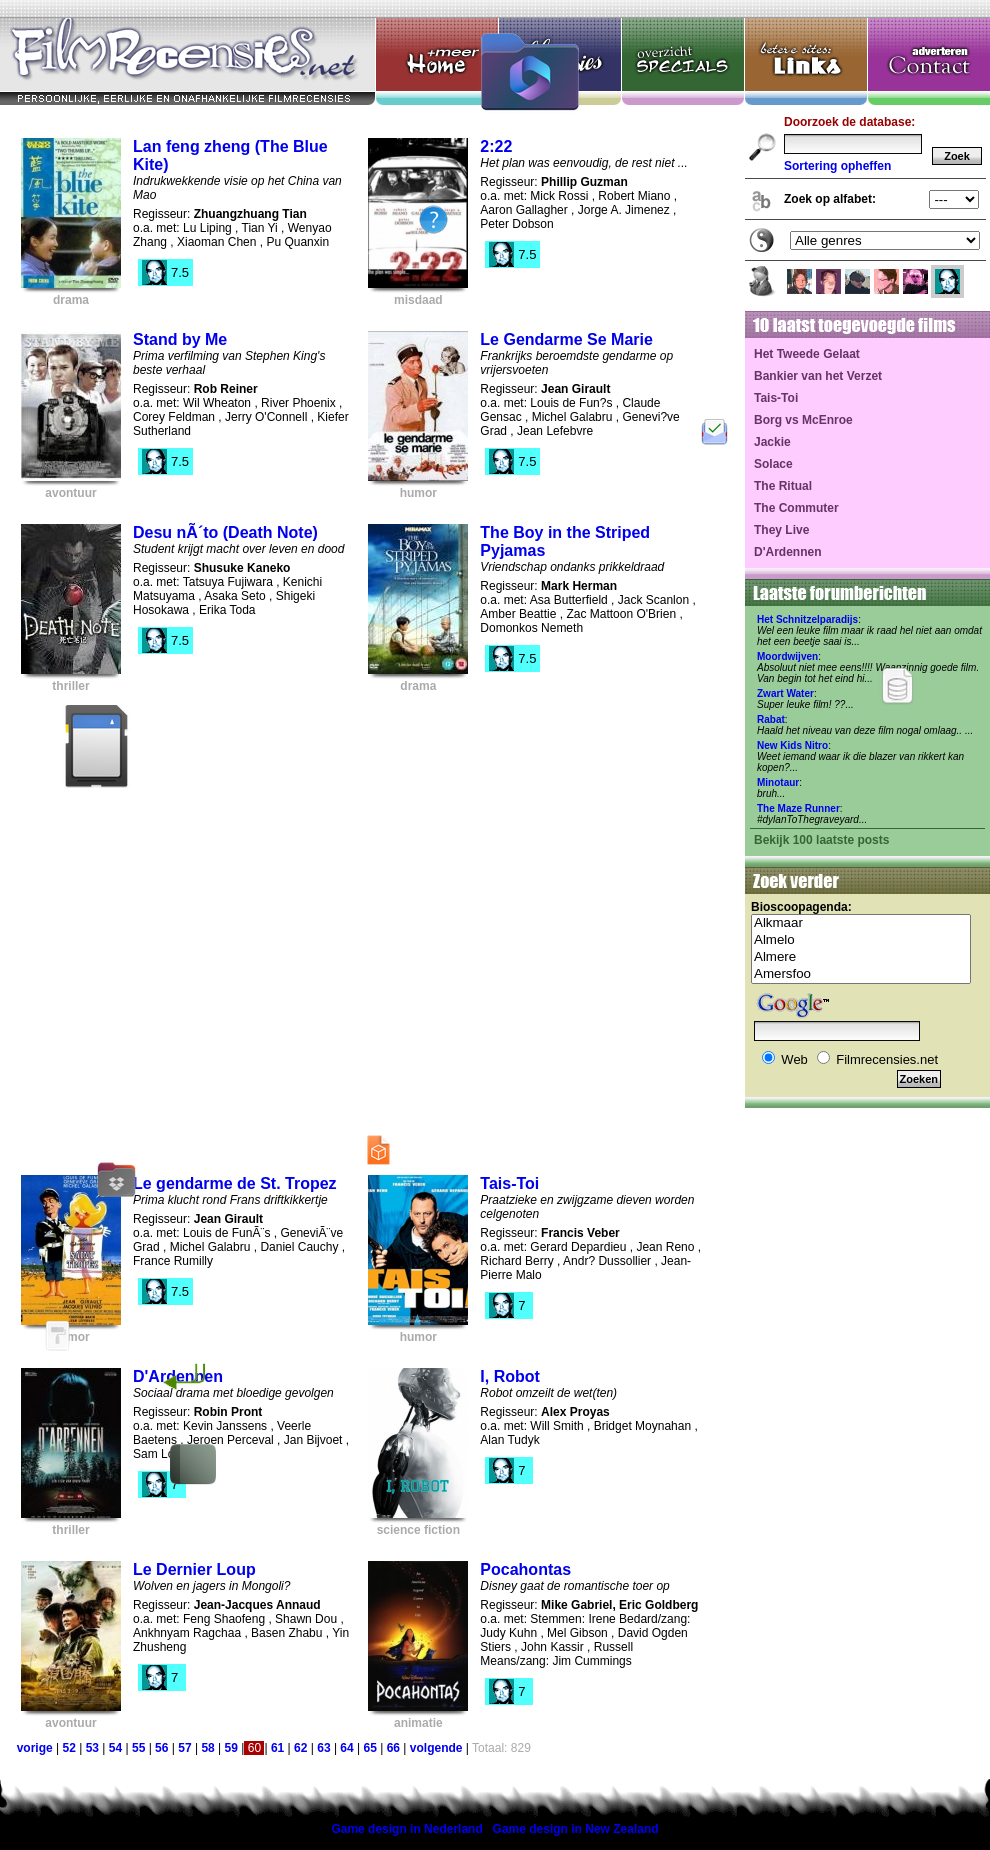 This screenshot has height=1850, width=990. Describe the element at coordinates (714, 432) in the screenshot. I see `mark email as not junk or spam` at that location.